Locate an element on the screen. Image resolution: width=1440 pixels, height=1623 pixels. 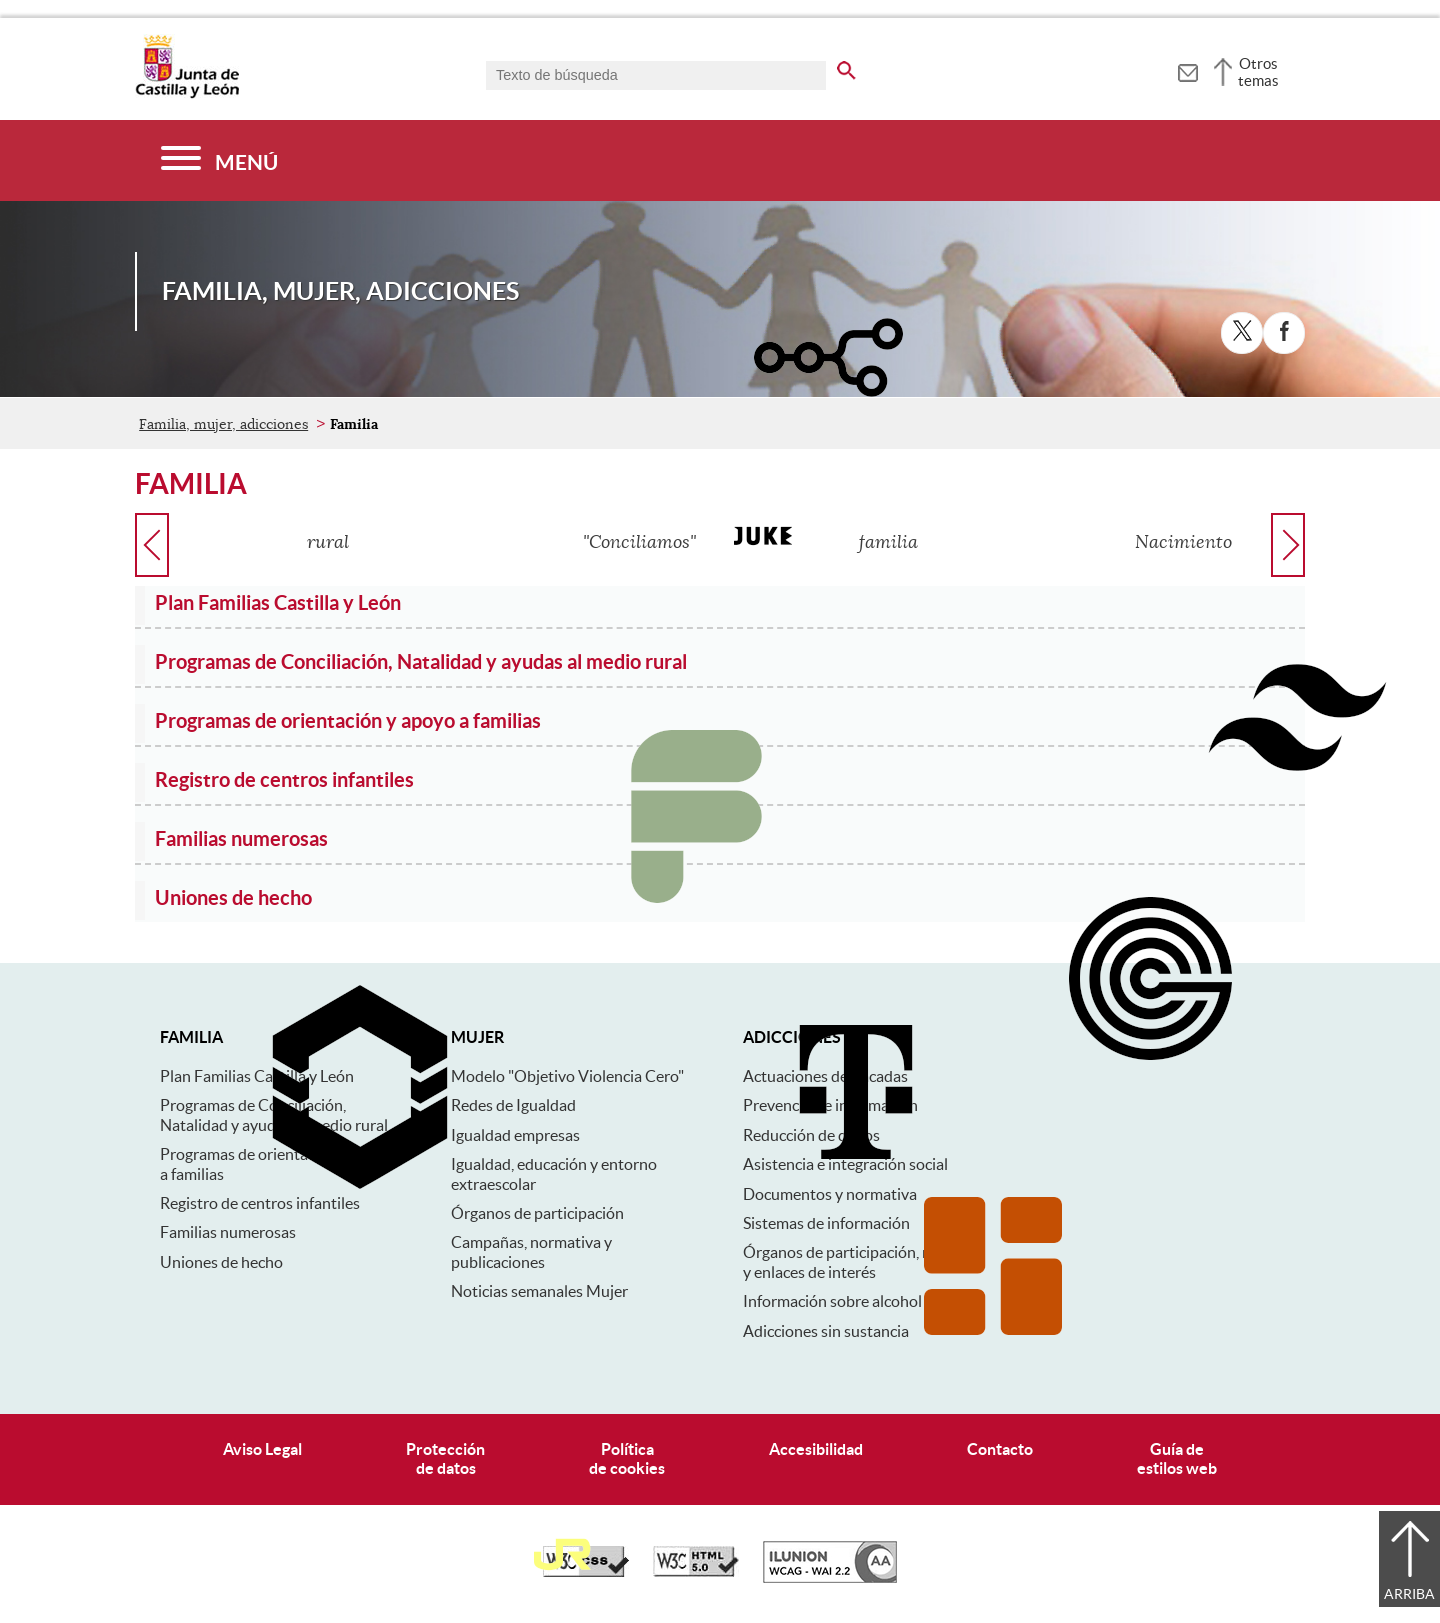
navigate to fugacloud services is located at coordinates (360, 1087).